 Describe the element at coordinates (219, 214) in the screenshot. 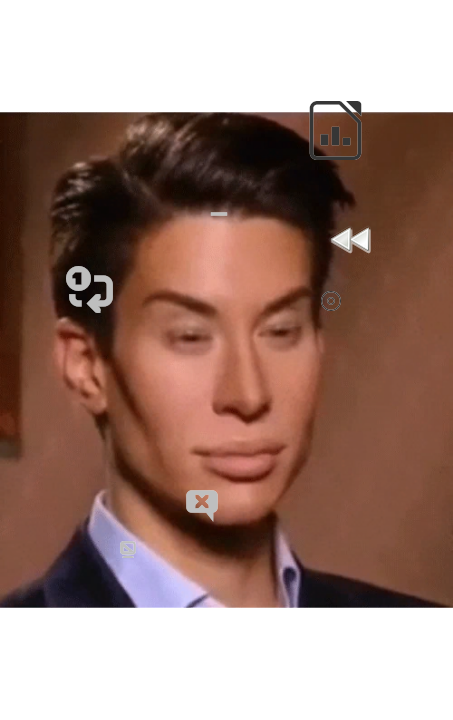

I see `remove an item from a list` at that location.